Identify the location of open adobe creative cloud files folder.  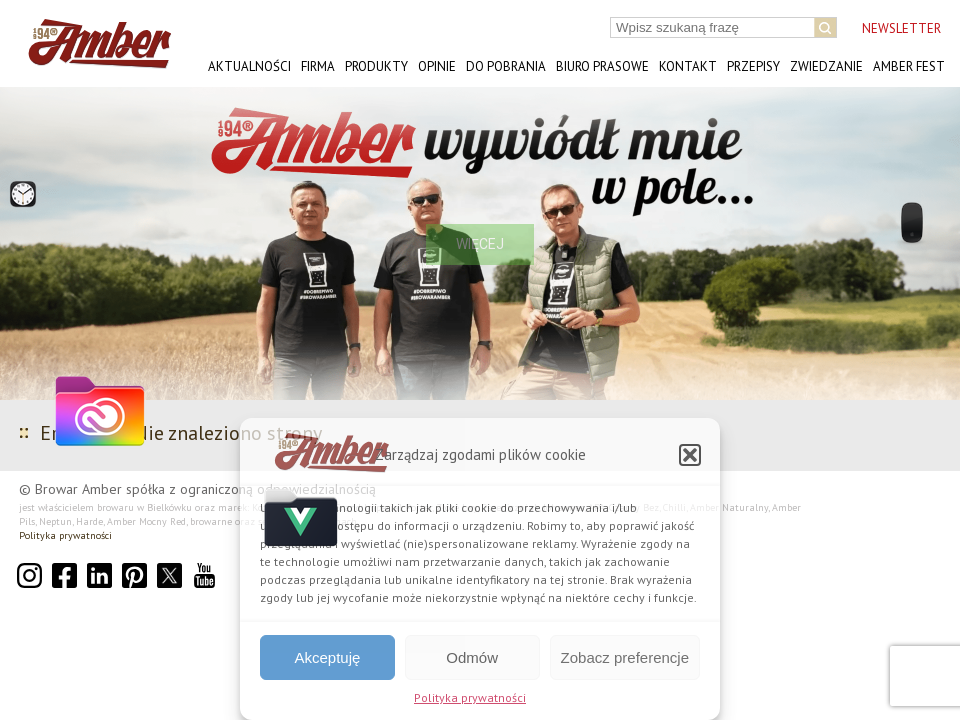
(99, 413).